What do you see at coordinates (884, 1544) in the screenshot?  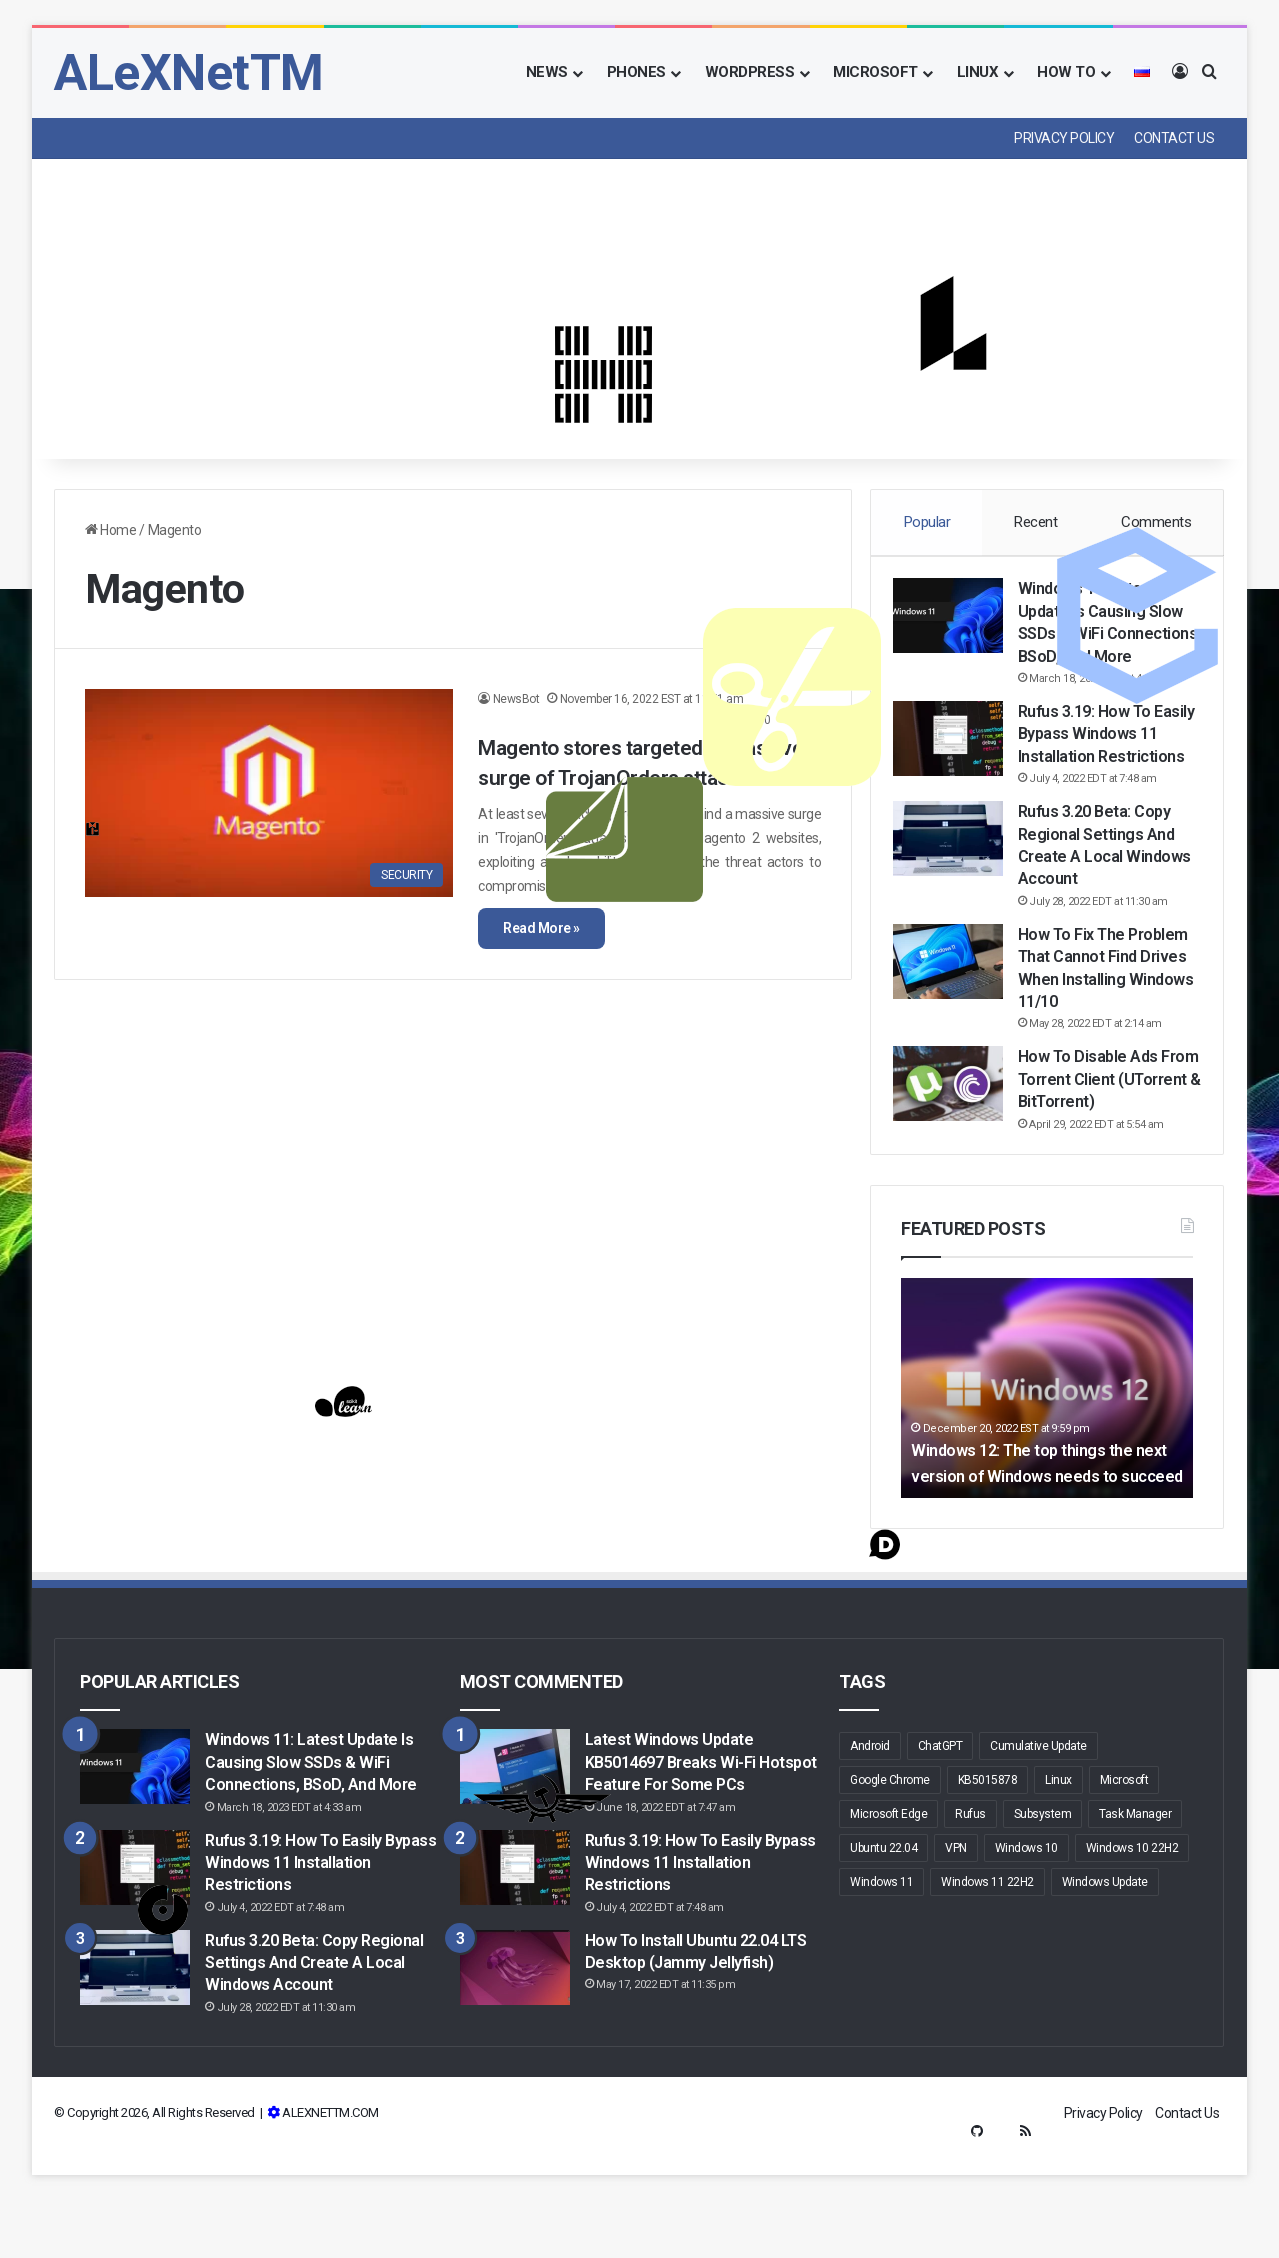 I see `open Disqus comments section` at bounding box center [884, 1544].